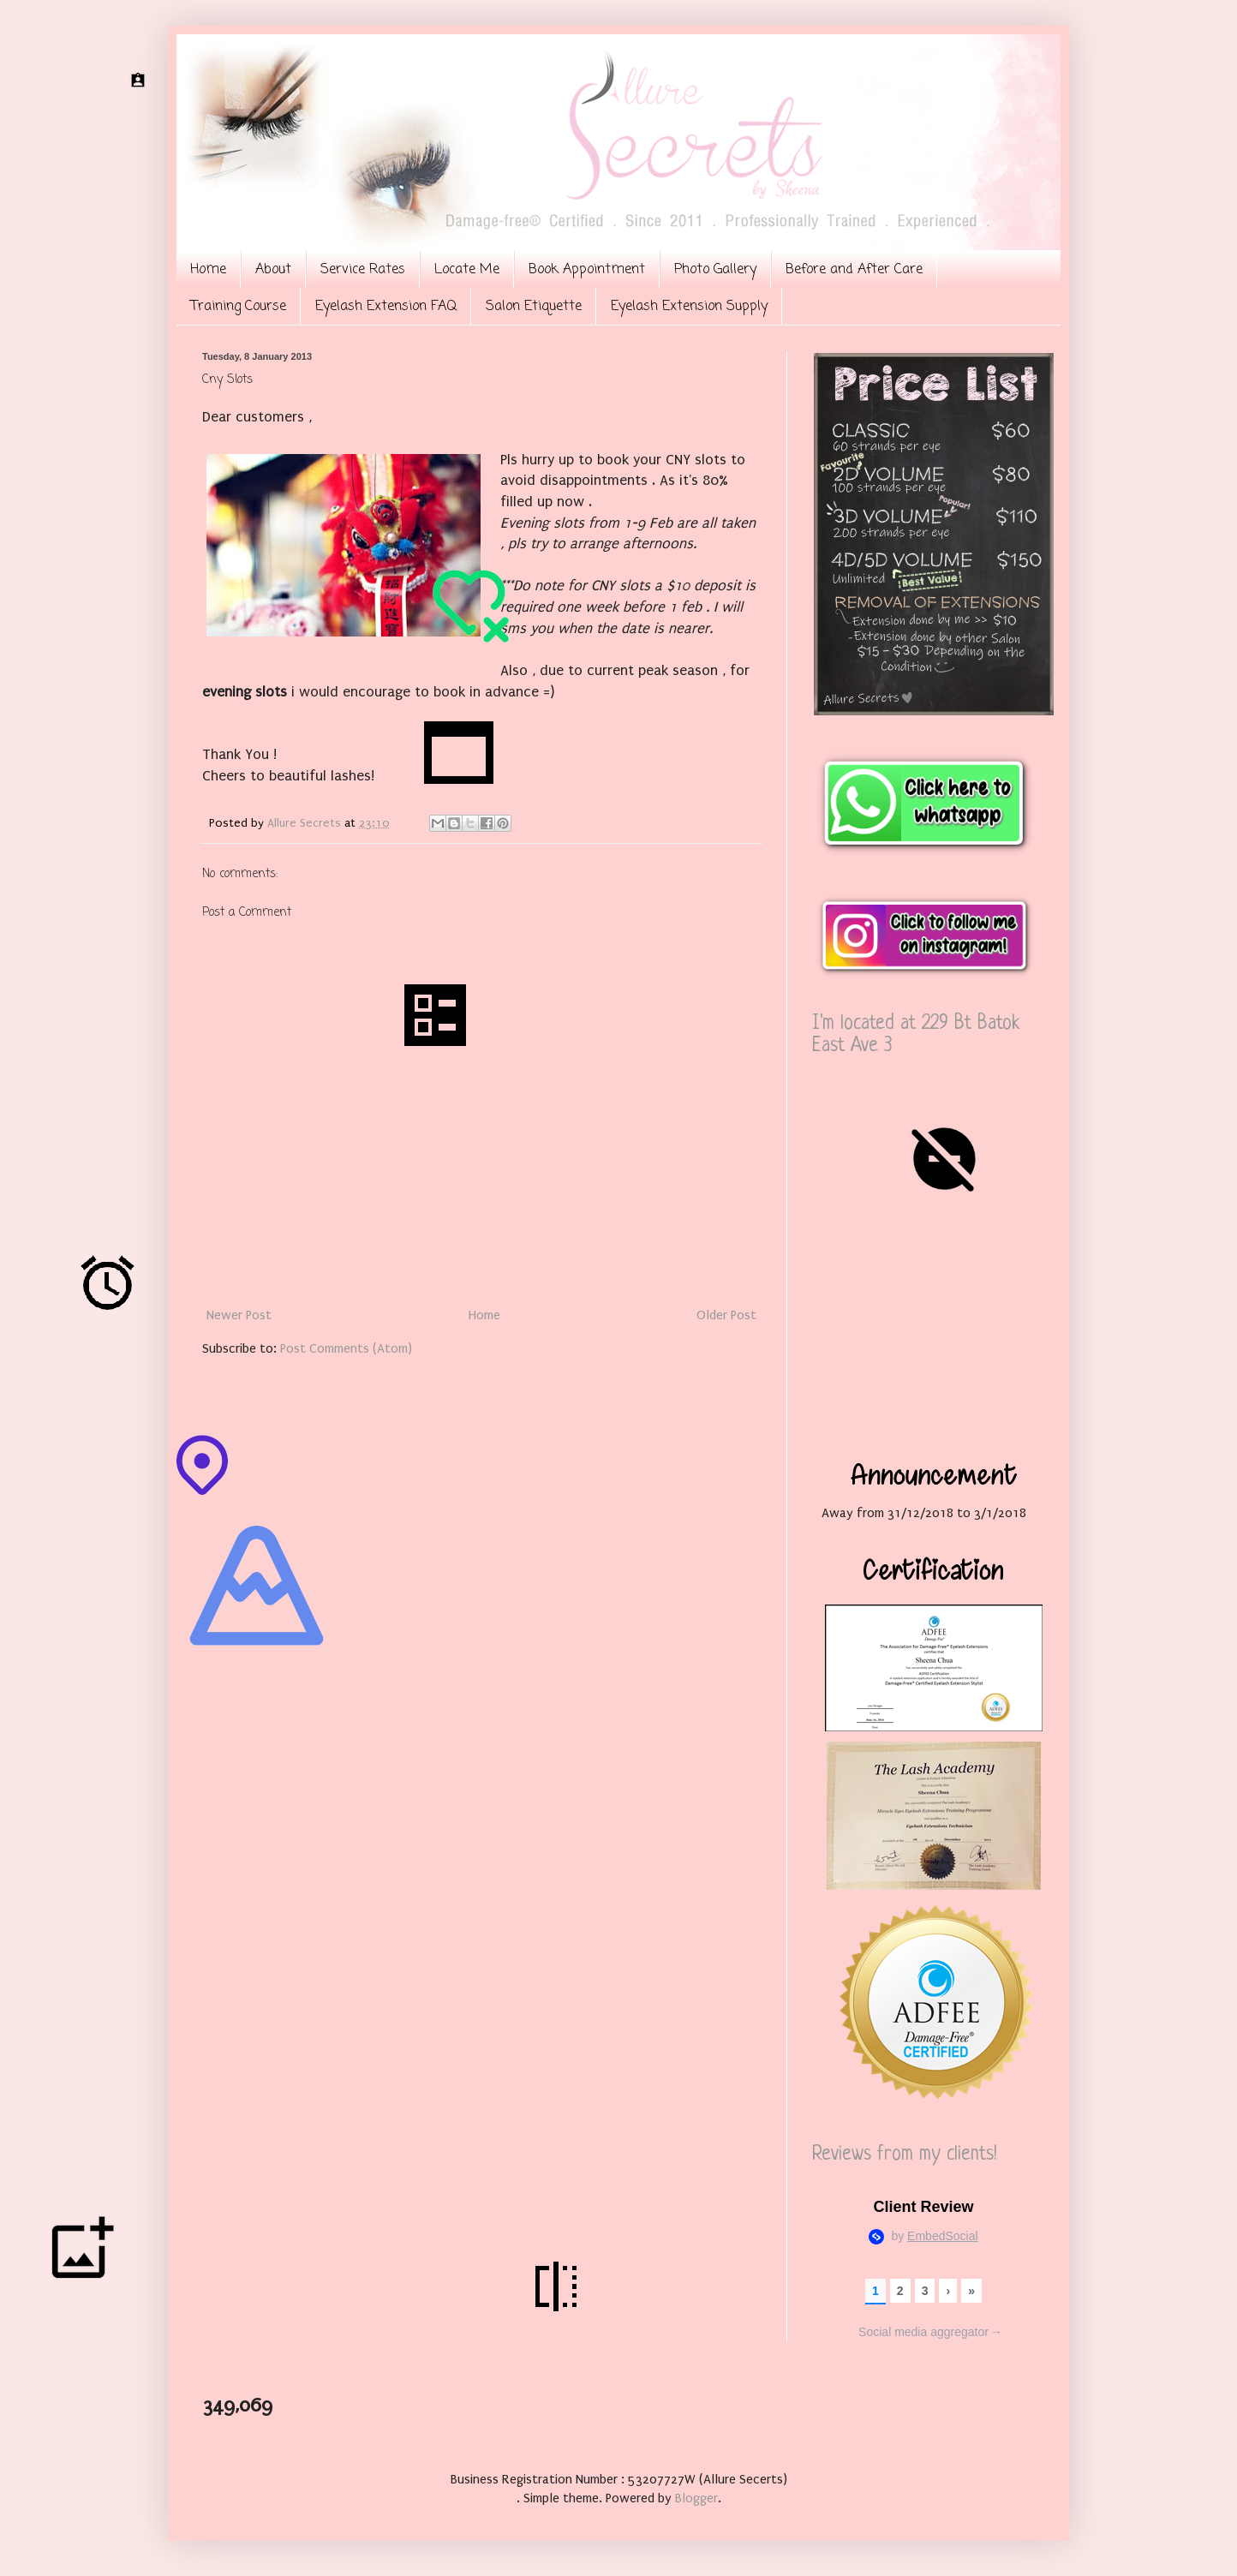 This screenshot has height=2576, width=1237. Describe the element at coordinates (107, 1282) in the screenshot. I see `set an alarm or timer` at that location.